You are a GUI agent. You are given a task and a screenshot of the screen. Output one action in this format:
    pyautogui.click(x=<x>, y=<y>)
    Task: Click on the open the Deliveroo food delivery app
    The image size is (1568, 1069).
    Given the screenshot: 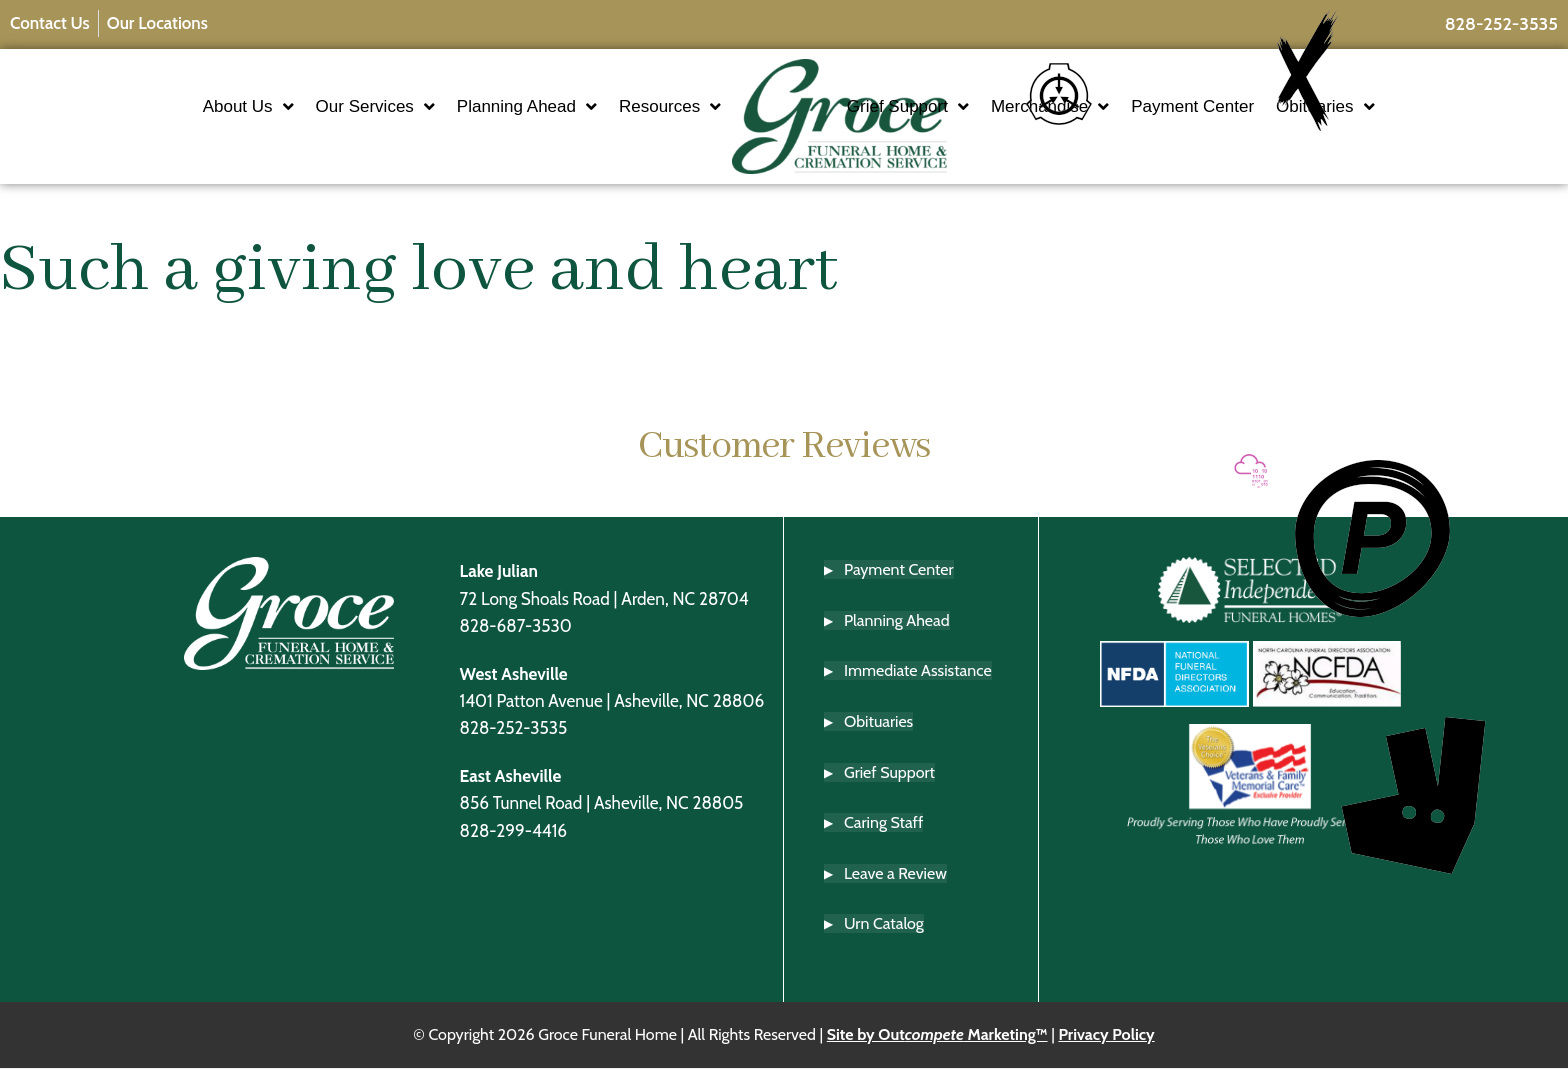 What is the action you would take?
    pyautogui.click(x=1413, y=795)
    